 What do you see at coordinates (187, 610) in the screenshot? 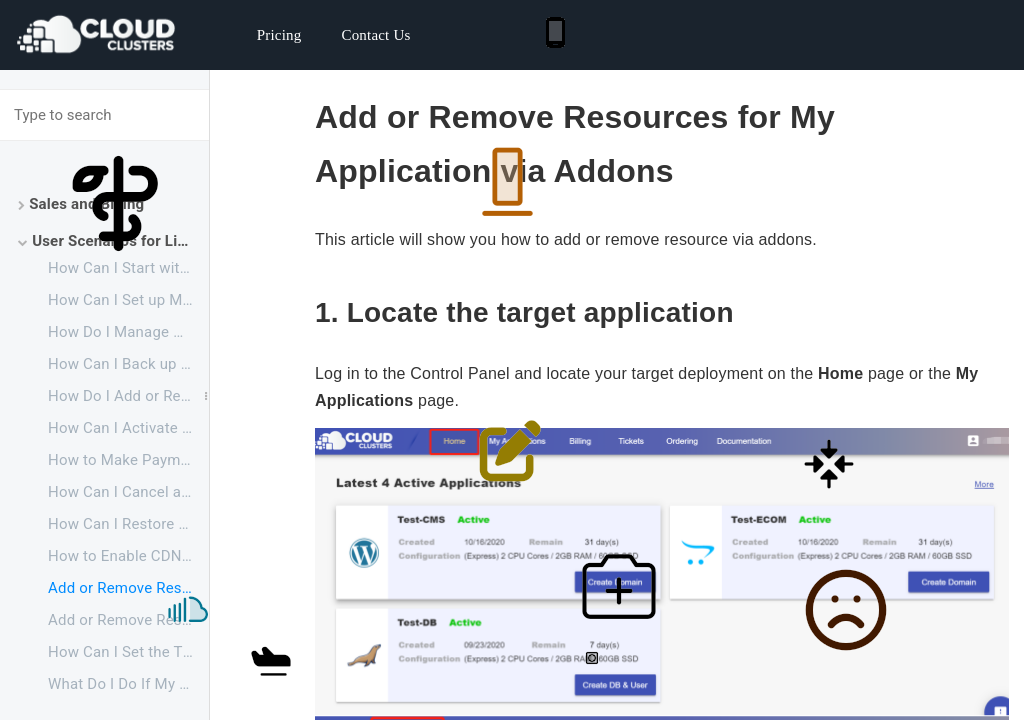
I see `open soundcloud app` at bounding box center [187, 610].